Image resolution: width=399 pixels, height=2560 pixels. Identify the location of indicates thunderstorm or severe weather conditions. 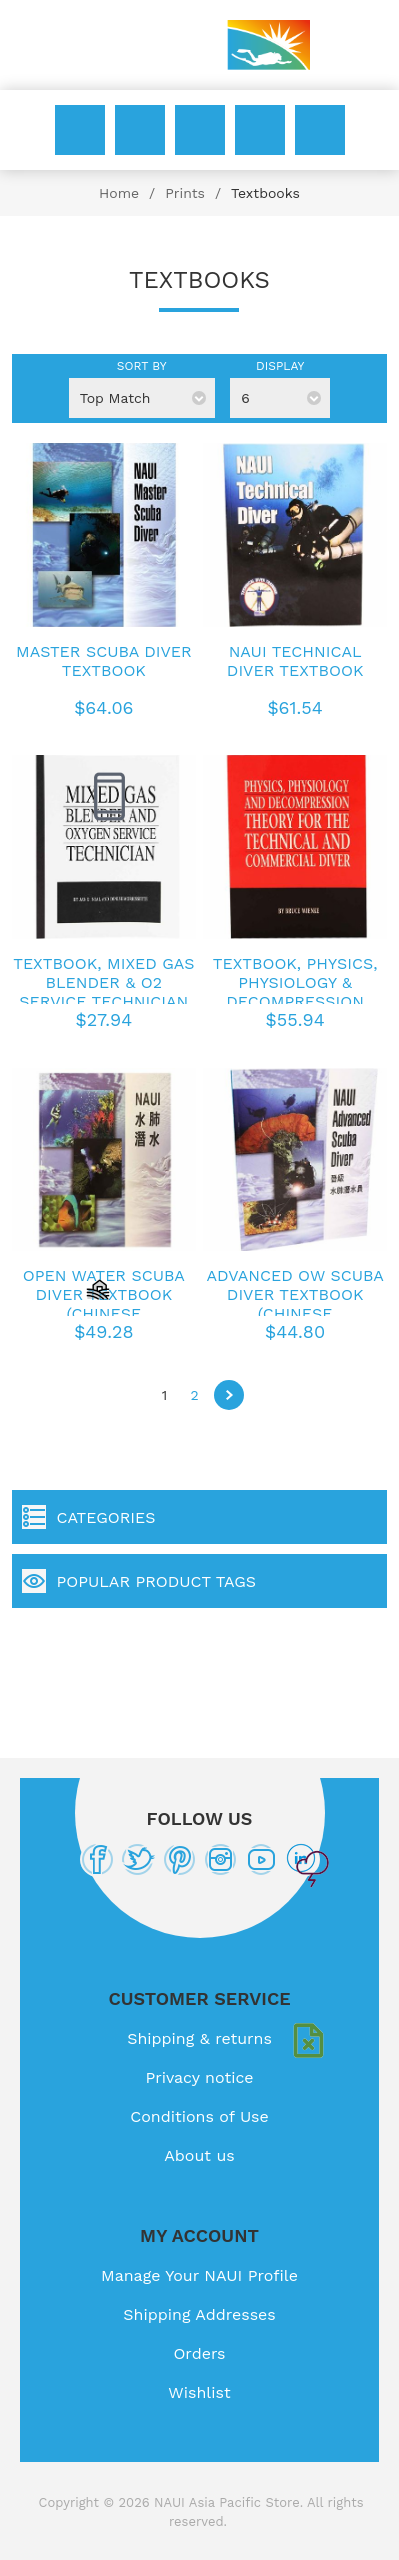
(312, 1868).